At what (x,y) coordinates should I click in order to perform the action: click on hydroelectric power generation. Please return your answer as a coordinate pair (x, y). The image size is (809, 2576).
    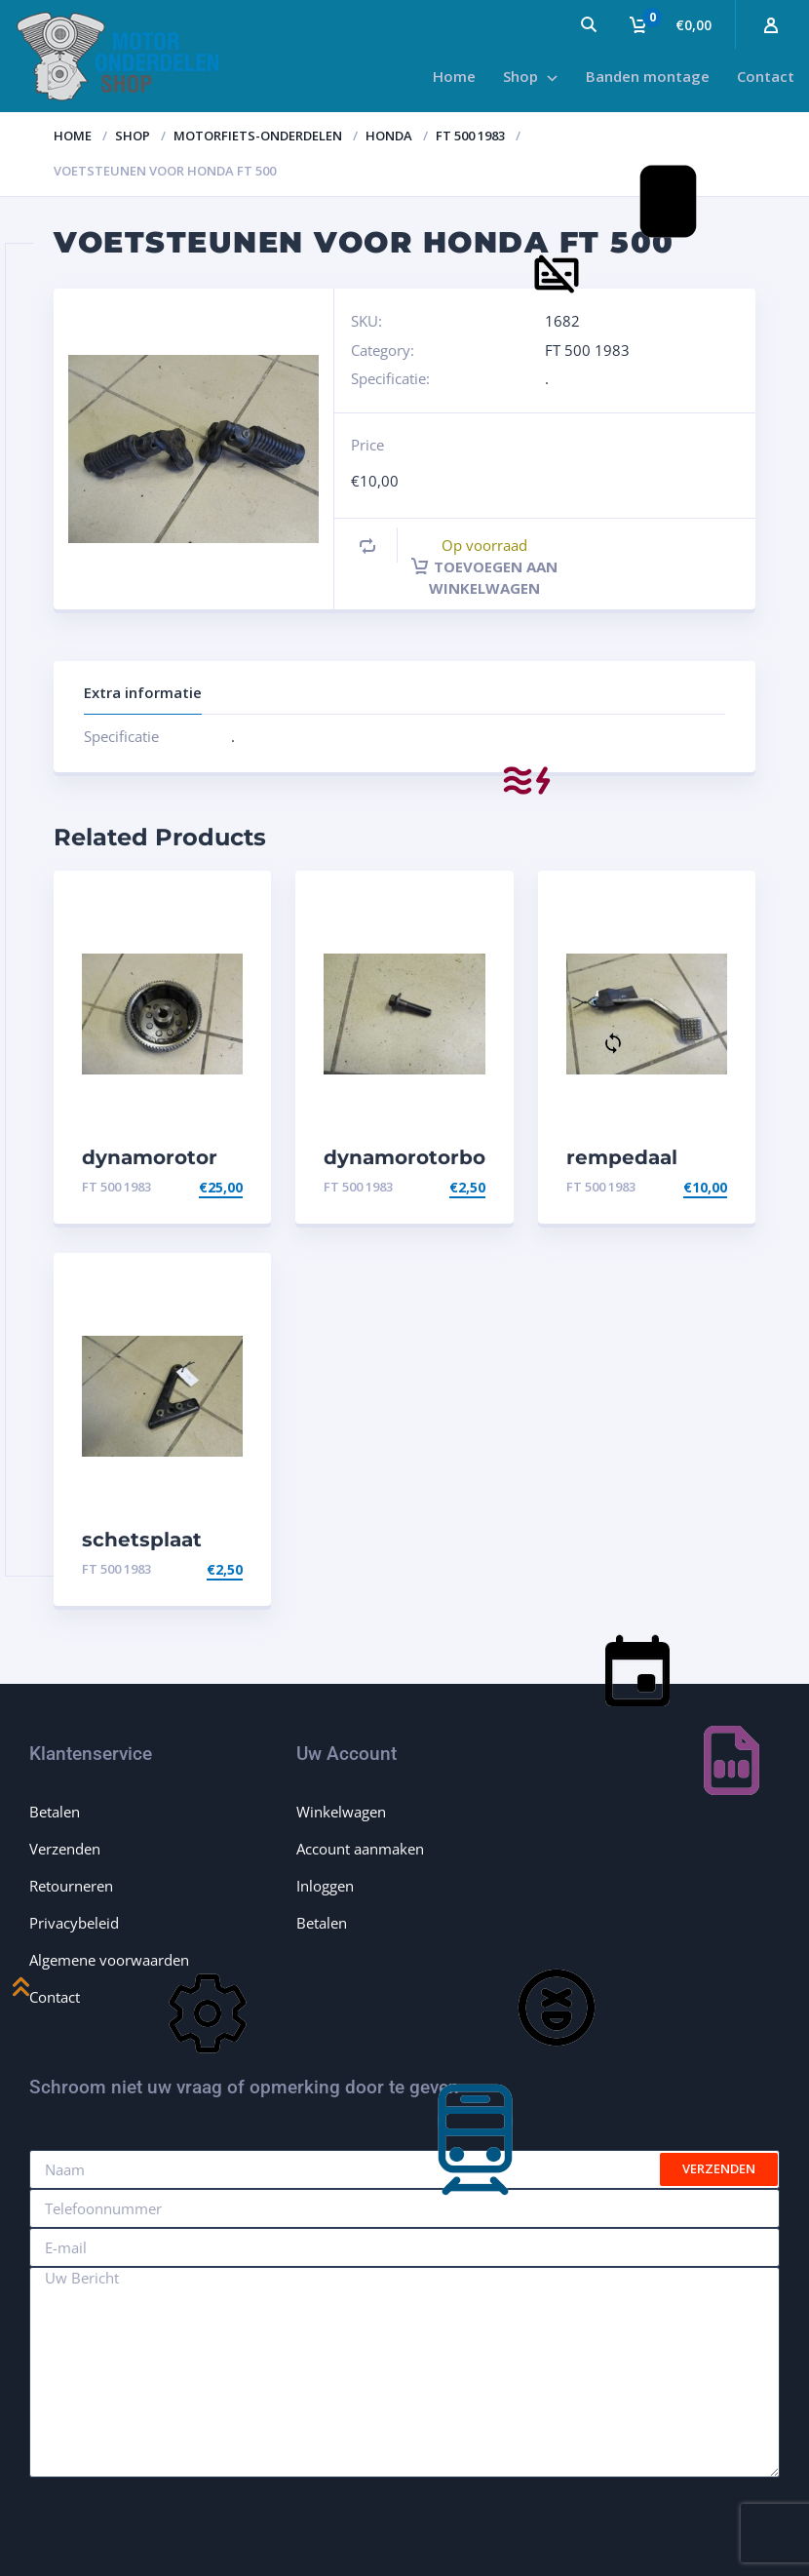
    Looking at the image, I should click on (526, 780).